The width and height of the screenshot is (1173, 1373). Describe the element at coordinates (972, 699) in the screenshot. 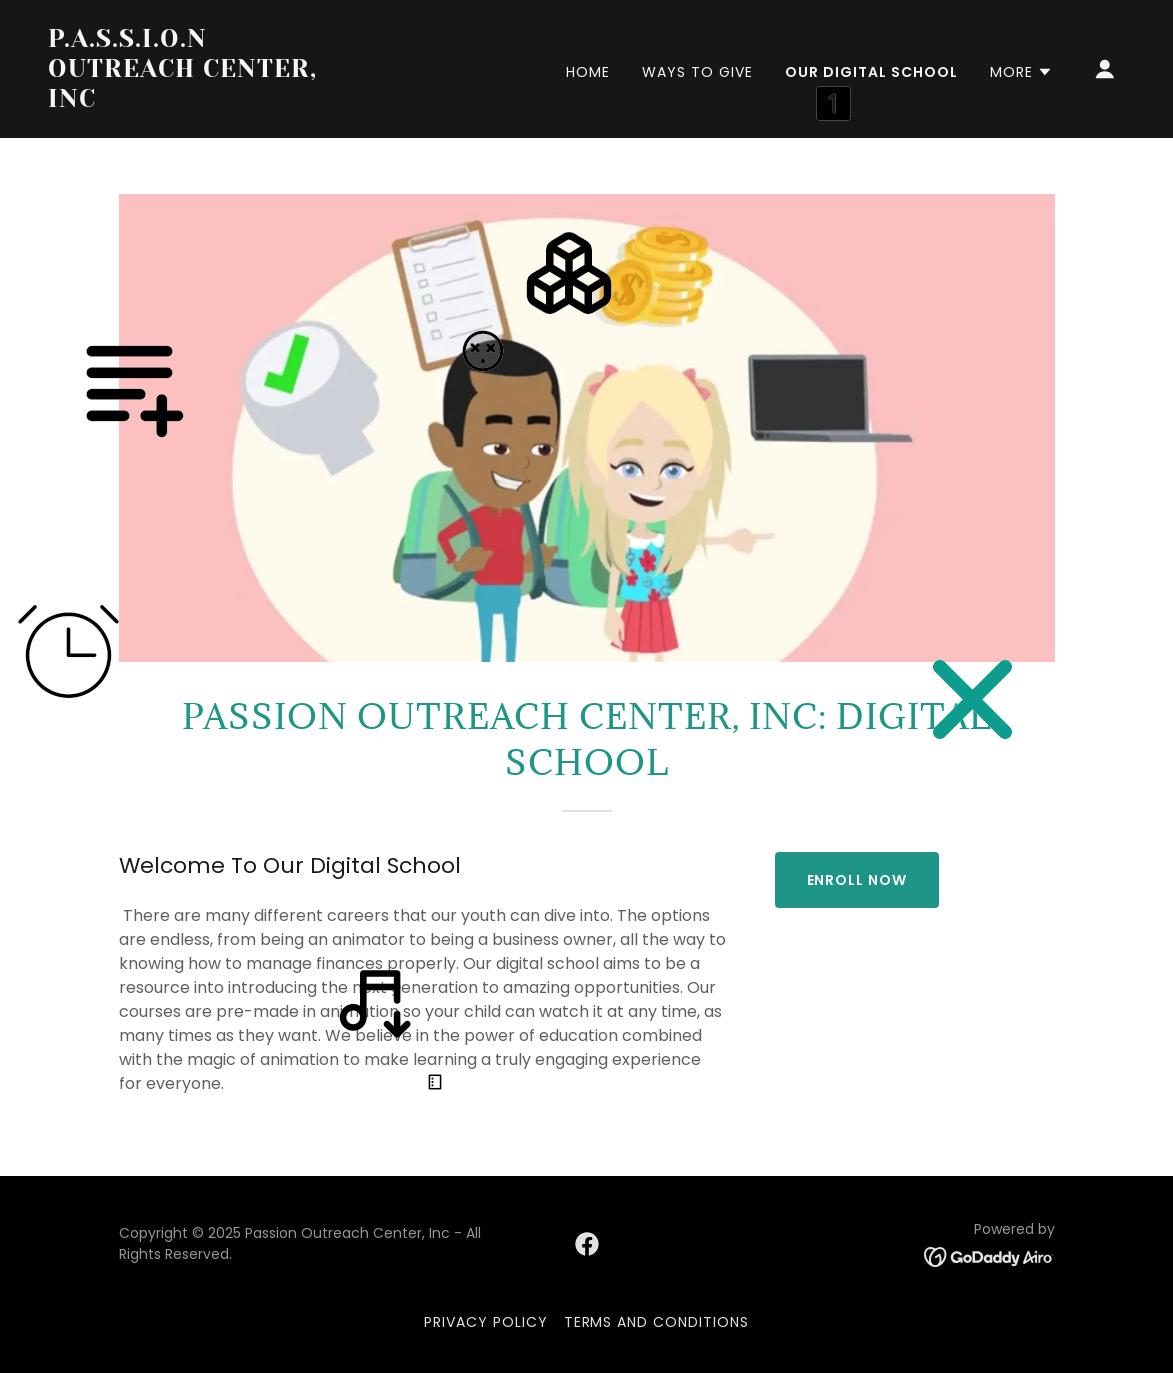

I see `close the current window or dialog` at that location.